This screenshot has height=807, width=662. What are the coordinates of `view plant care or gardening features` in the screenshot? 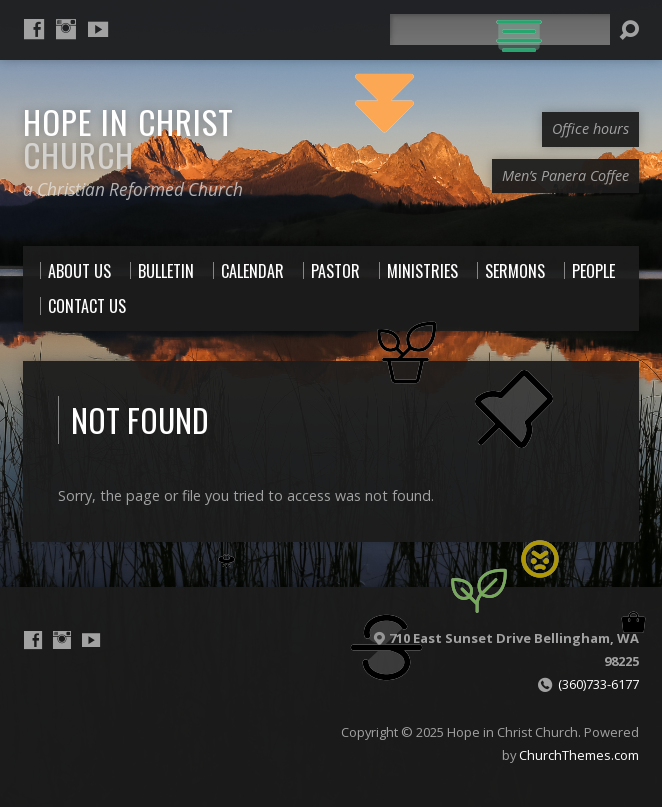 It's located at (479, 589).